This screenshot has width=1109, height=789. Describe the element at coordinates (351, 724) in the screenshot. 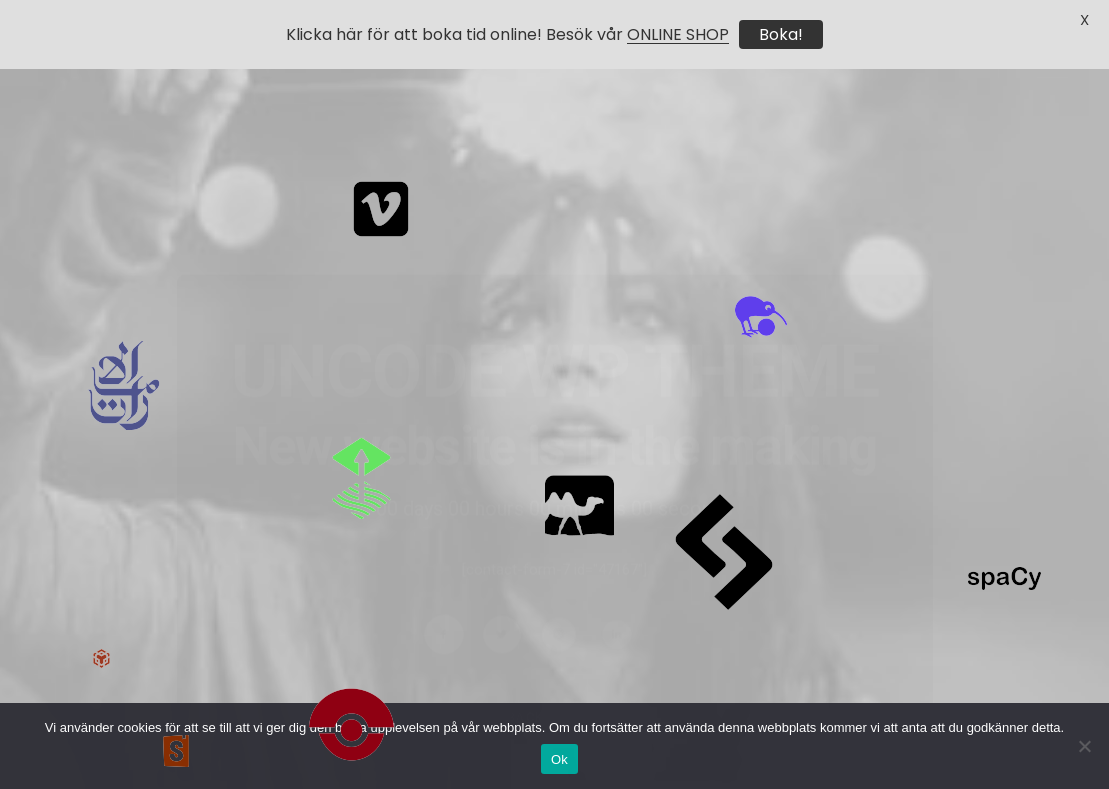

I see `drone CI/CD platform logo` at that location.